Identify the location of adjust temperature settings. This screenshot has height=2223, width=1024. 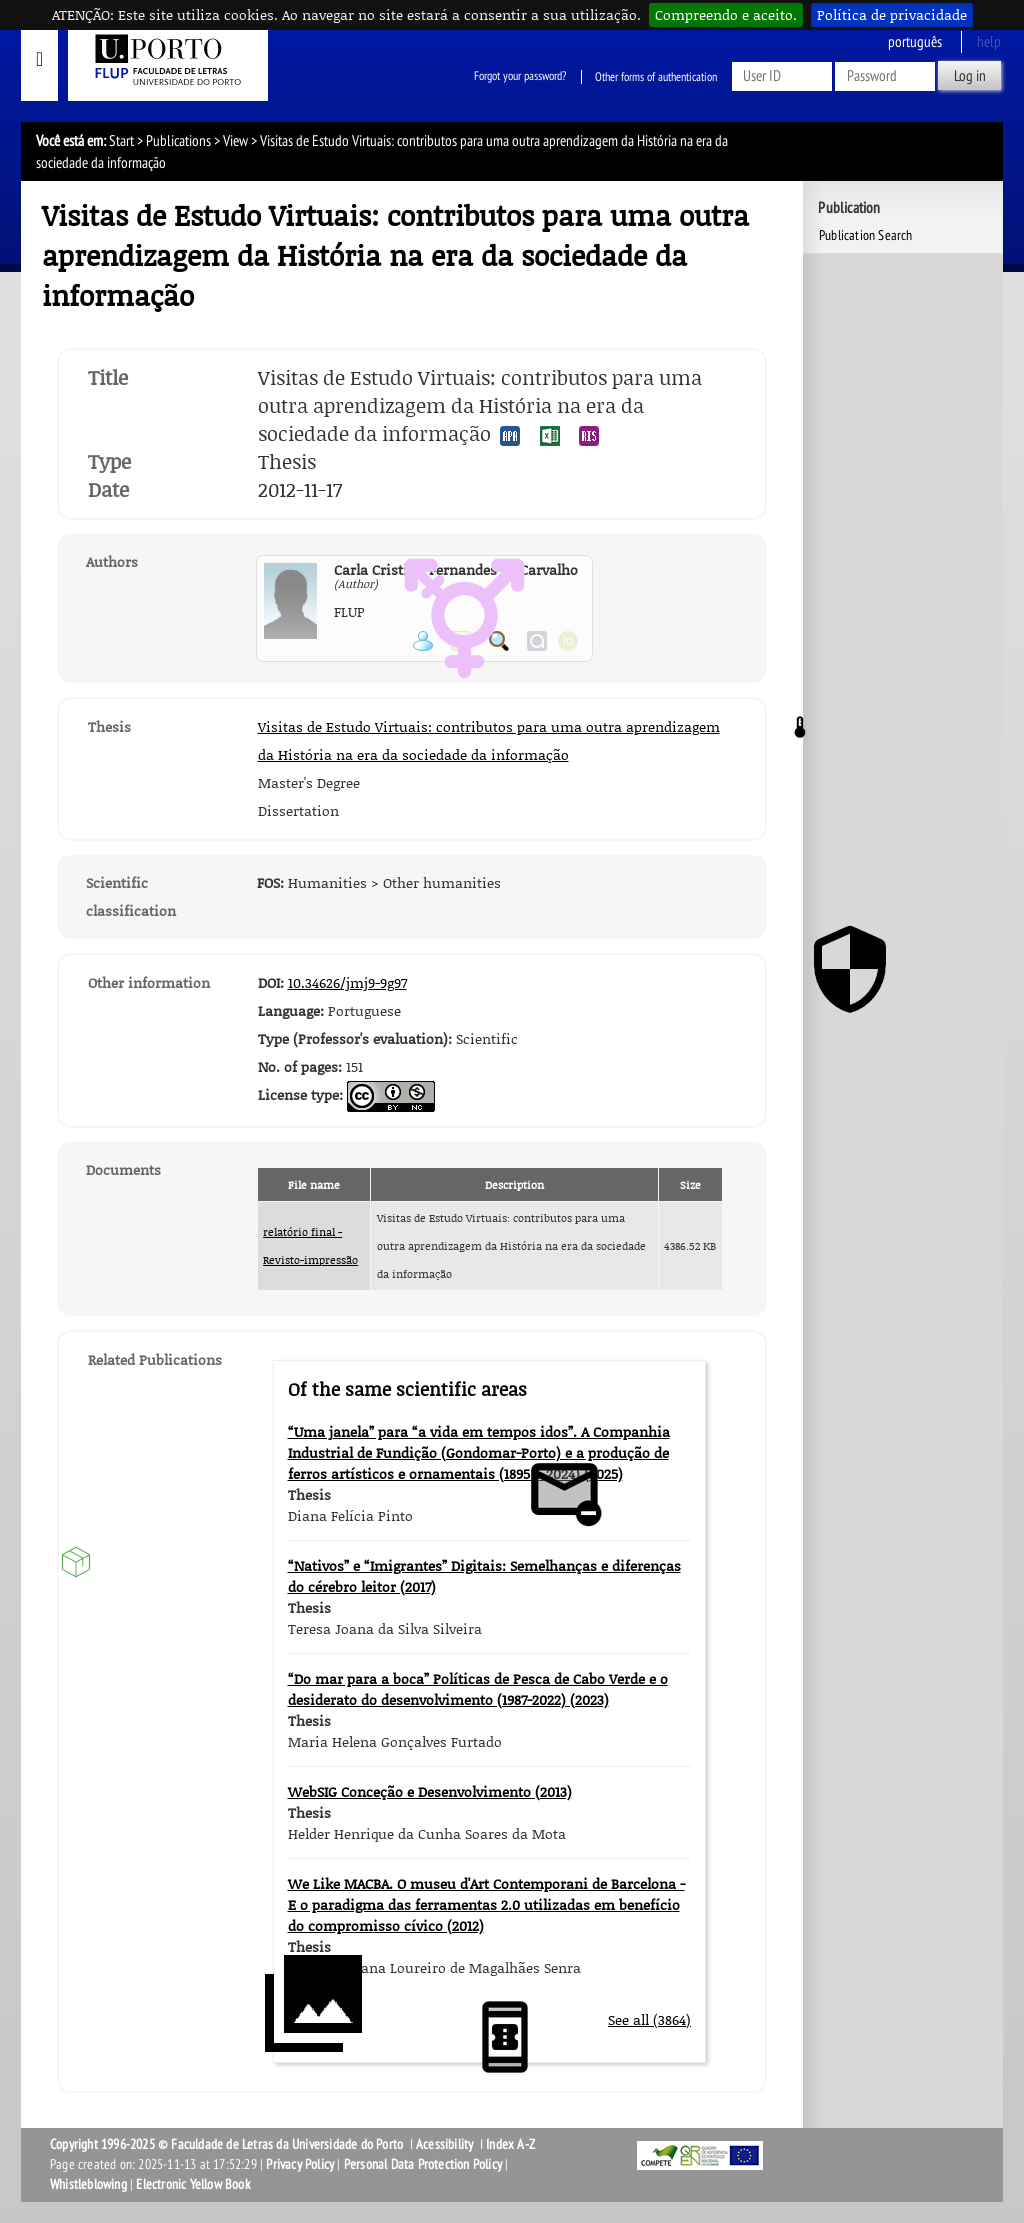
(800, 727).